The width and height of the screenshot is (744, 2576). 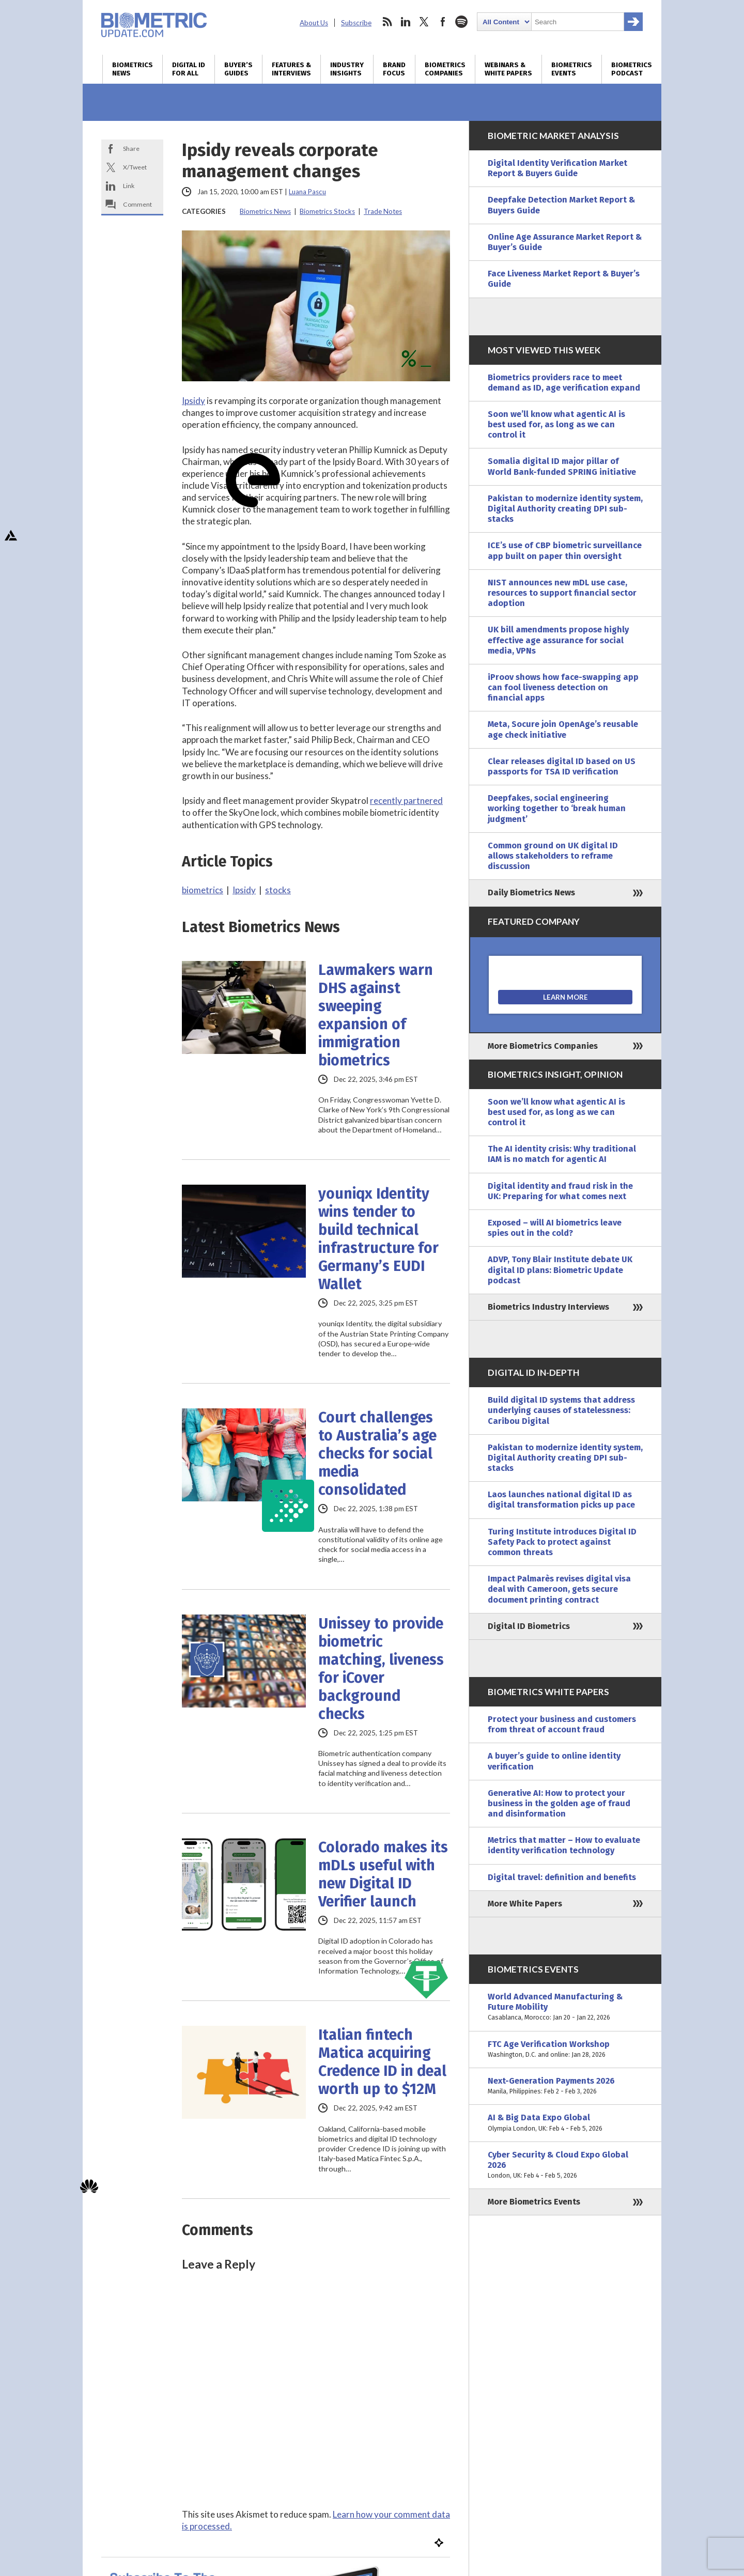 I want to click on zsh shell or terminal application, so click(x=416, y=359).